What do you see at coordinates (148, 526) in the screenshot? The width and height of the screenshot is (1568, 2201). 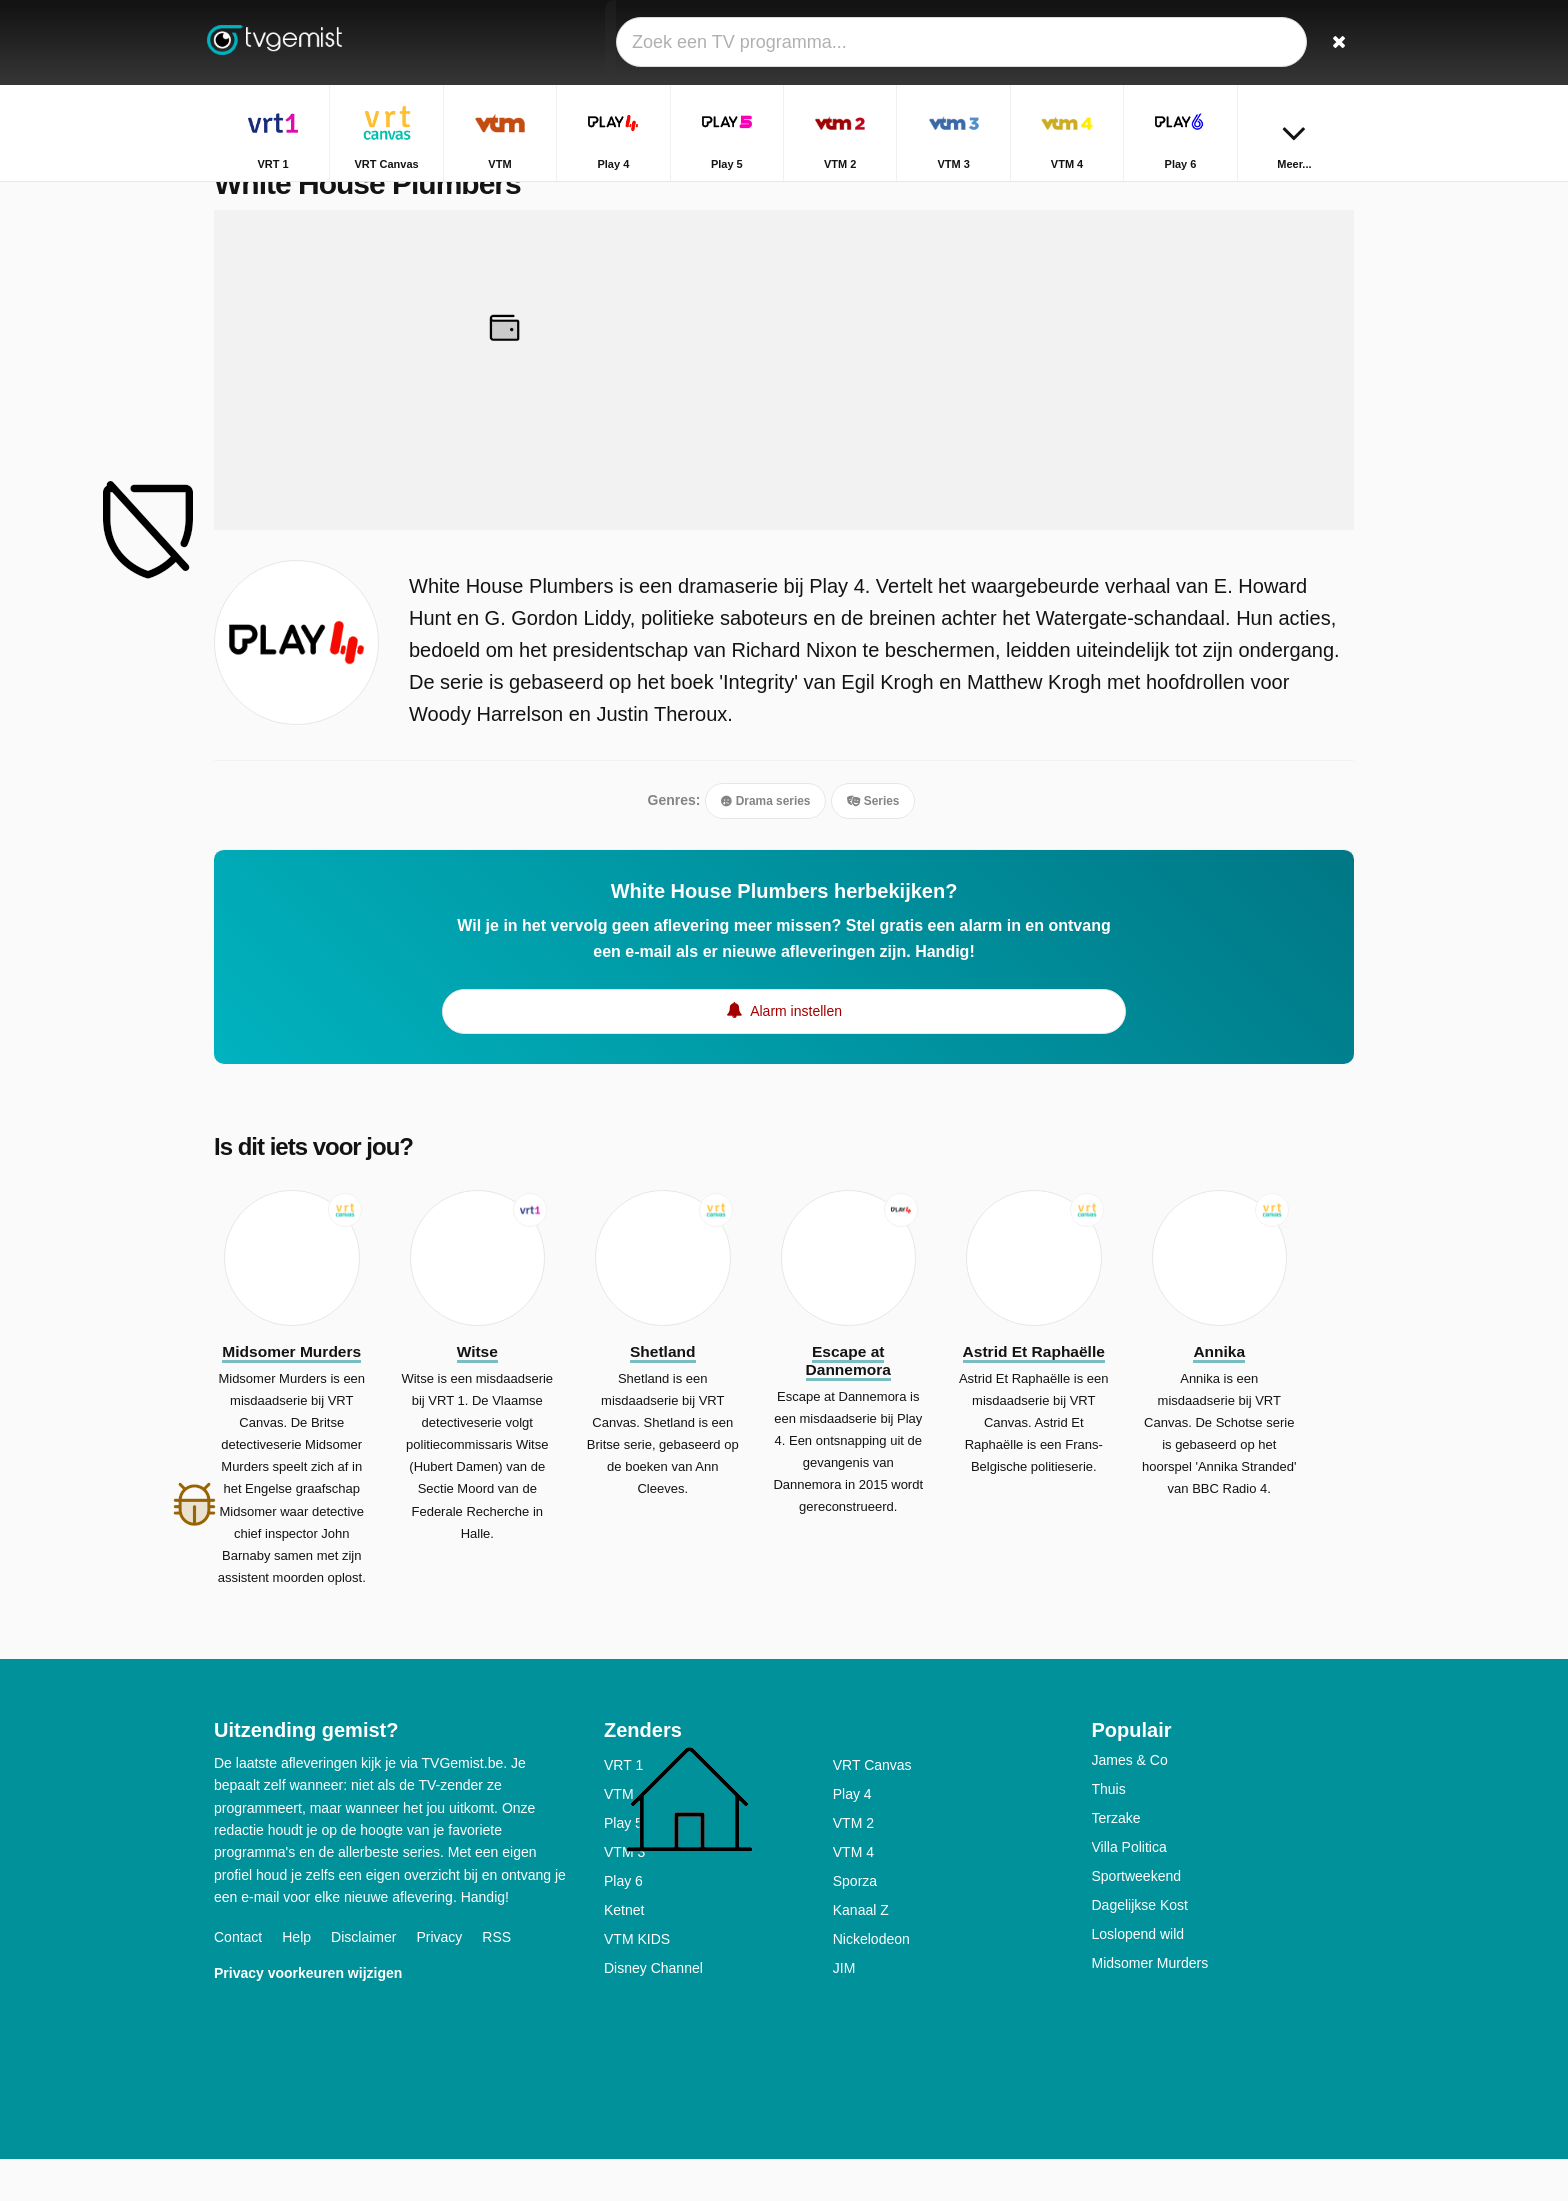 I see `security or protection is disabled` at bounding box center [148, 526].